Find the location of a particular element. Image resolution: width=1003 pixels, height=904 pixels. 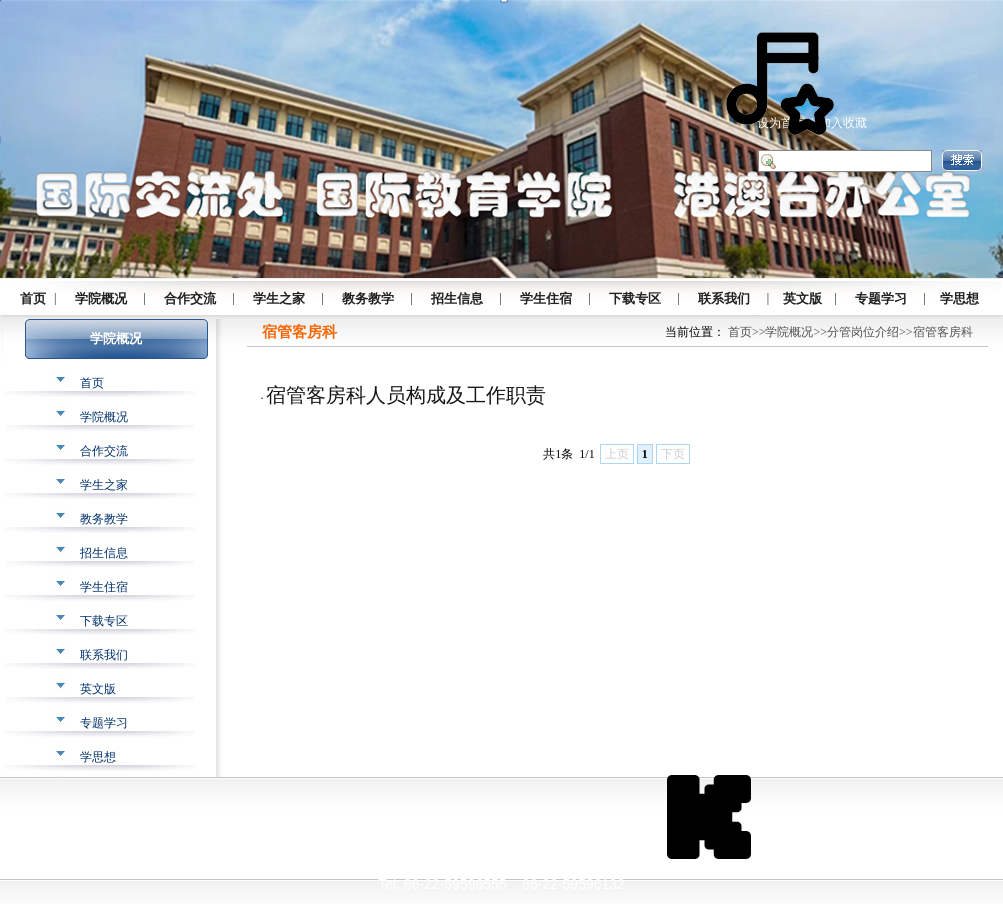

add song to favorites is located at coordinates (777, 78).